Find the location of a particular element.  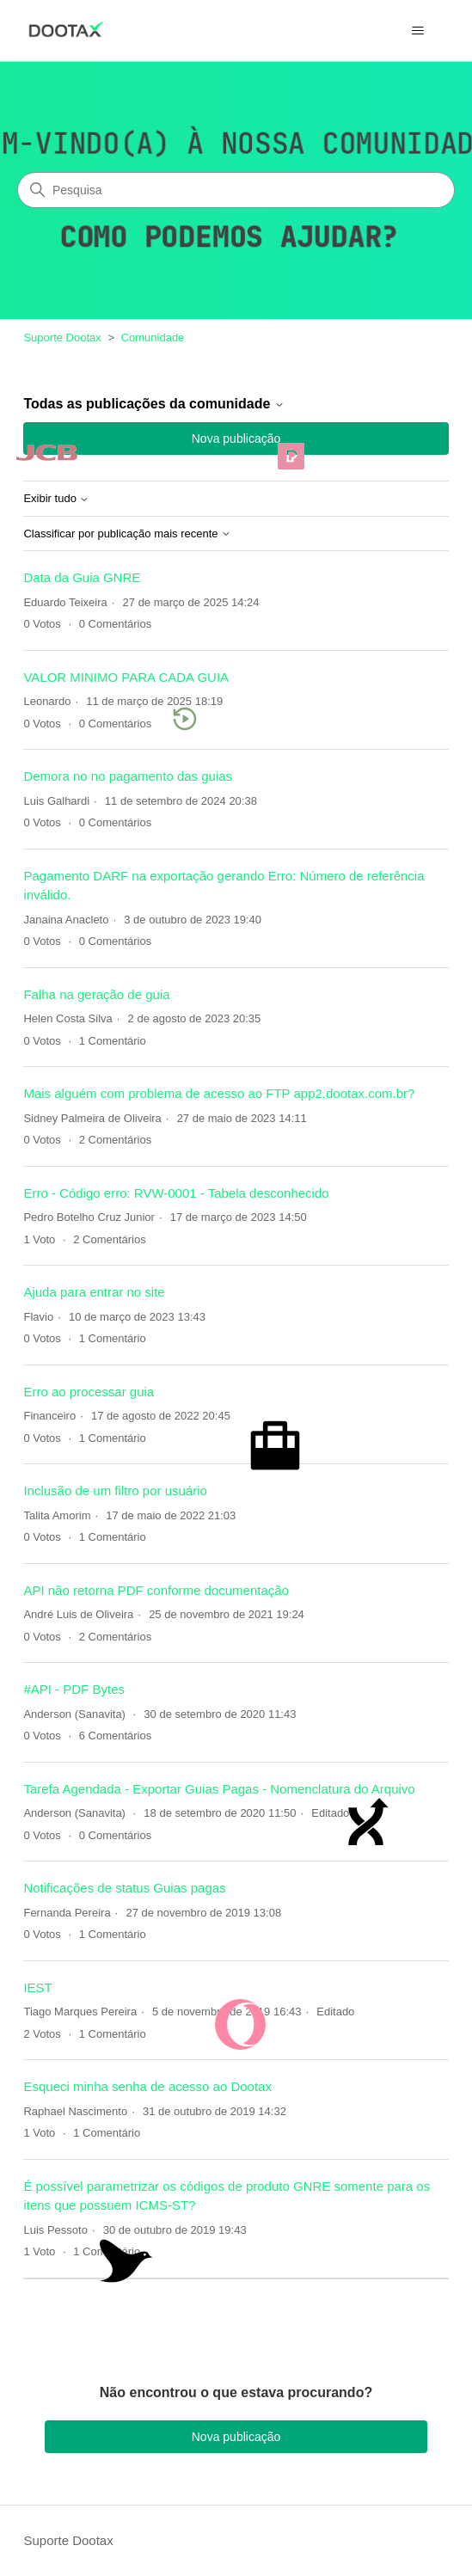

fluentd data collector logo is located at coordinates (126, 2260).